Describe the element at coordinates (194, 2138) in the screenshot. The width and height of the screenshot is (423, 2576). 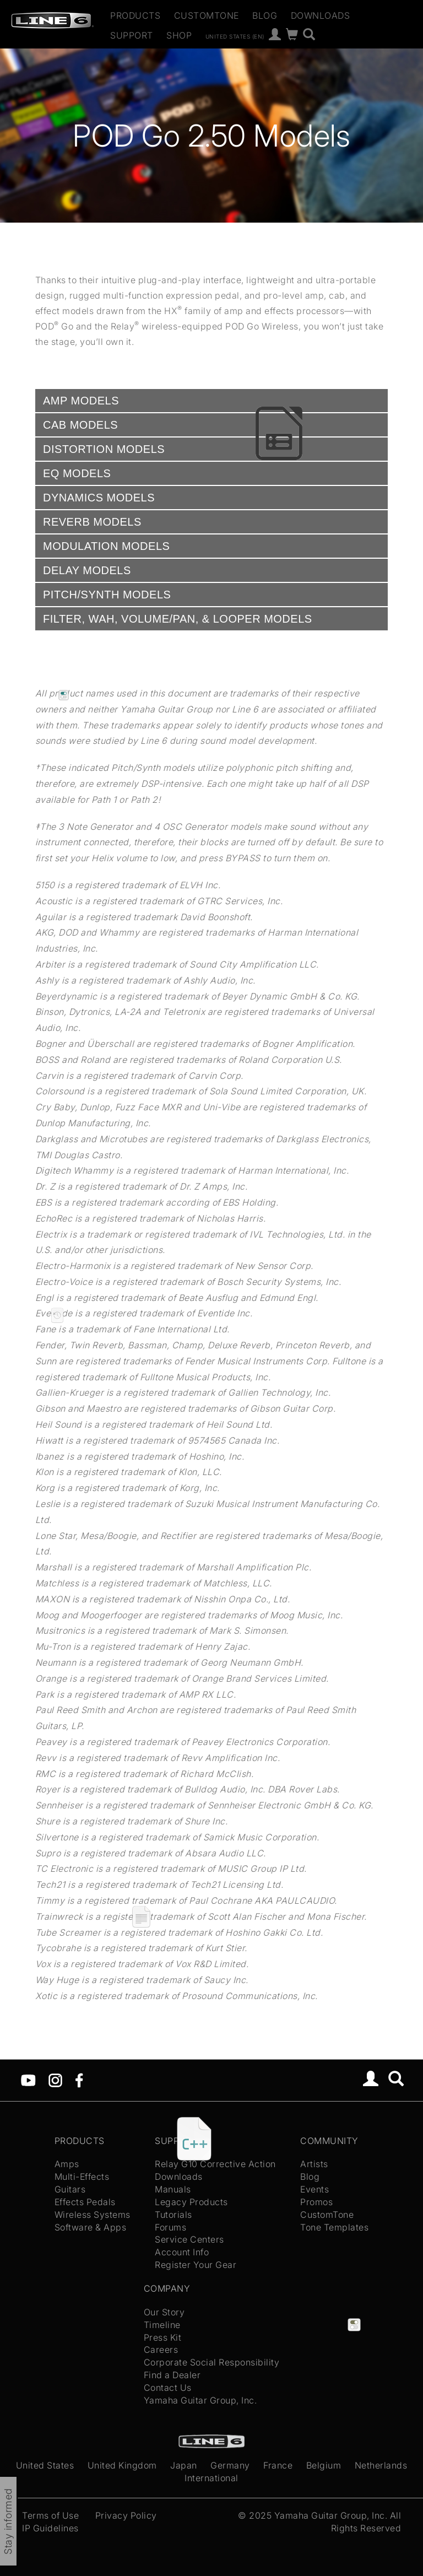
I see `a C++ source code file` at that location.